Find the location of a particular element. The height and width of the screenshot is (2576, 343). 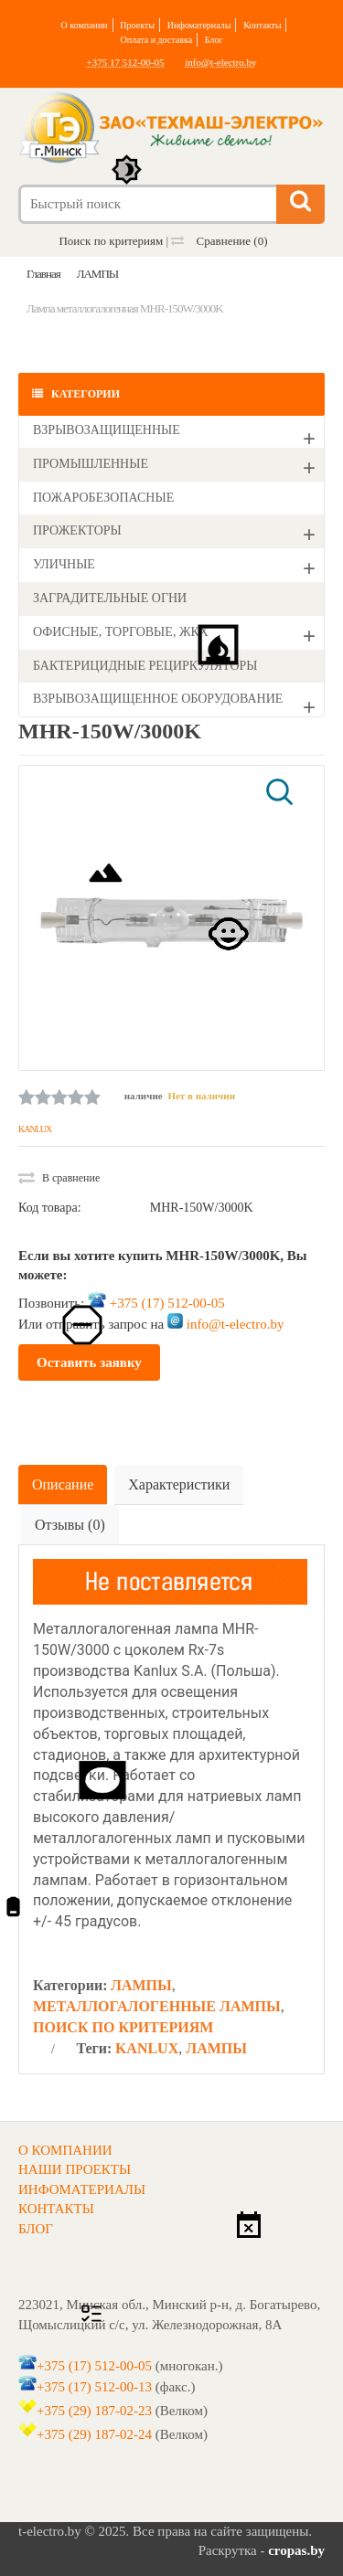

indicates low battery level is located at coordinates (13, 1906).